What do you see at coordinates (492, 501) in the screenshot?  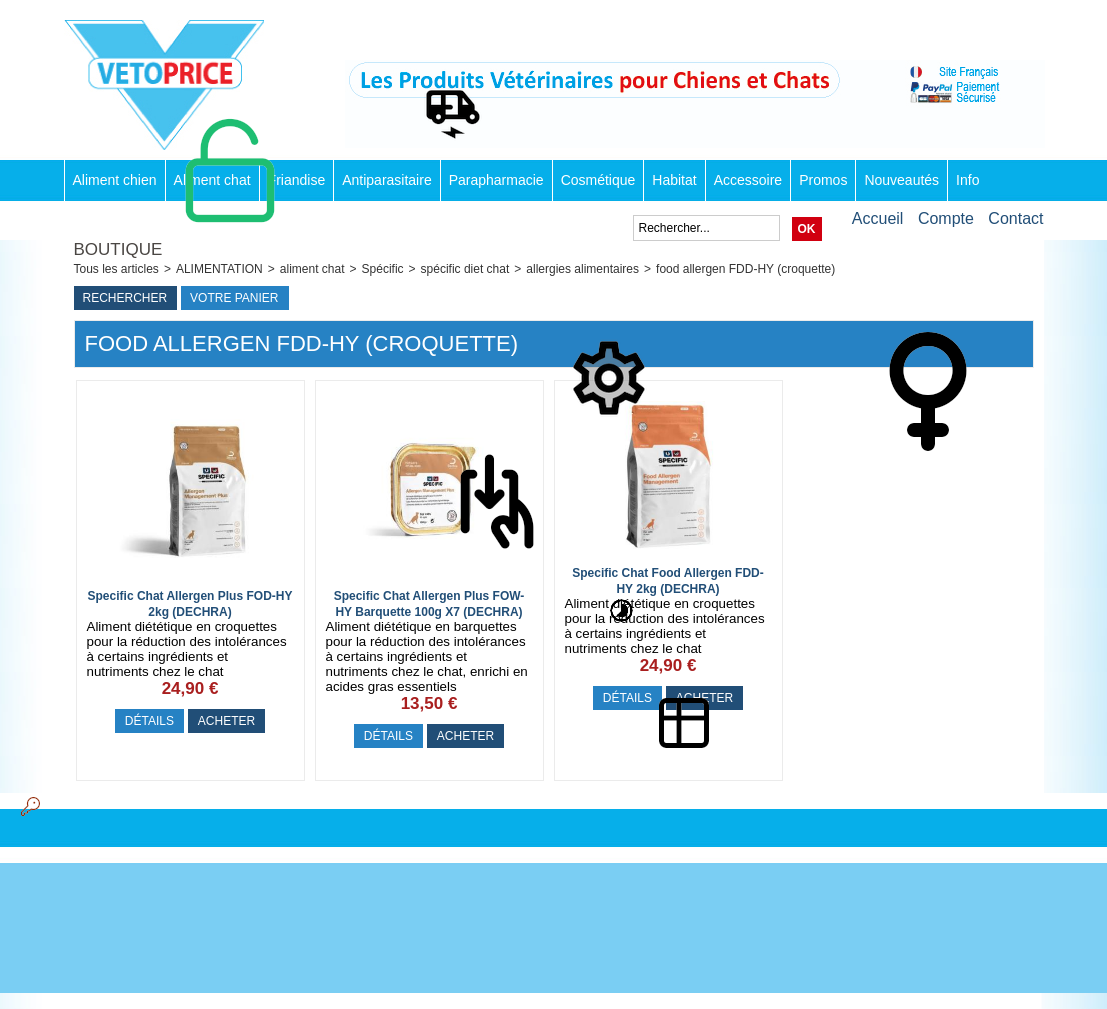 I see `withdraw funds or cash out` at bounding box center [492, 501].